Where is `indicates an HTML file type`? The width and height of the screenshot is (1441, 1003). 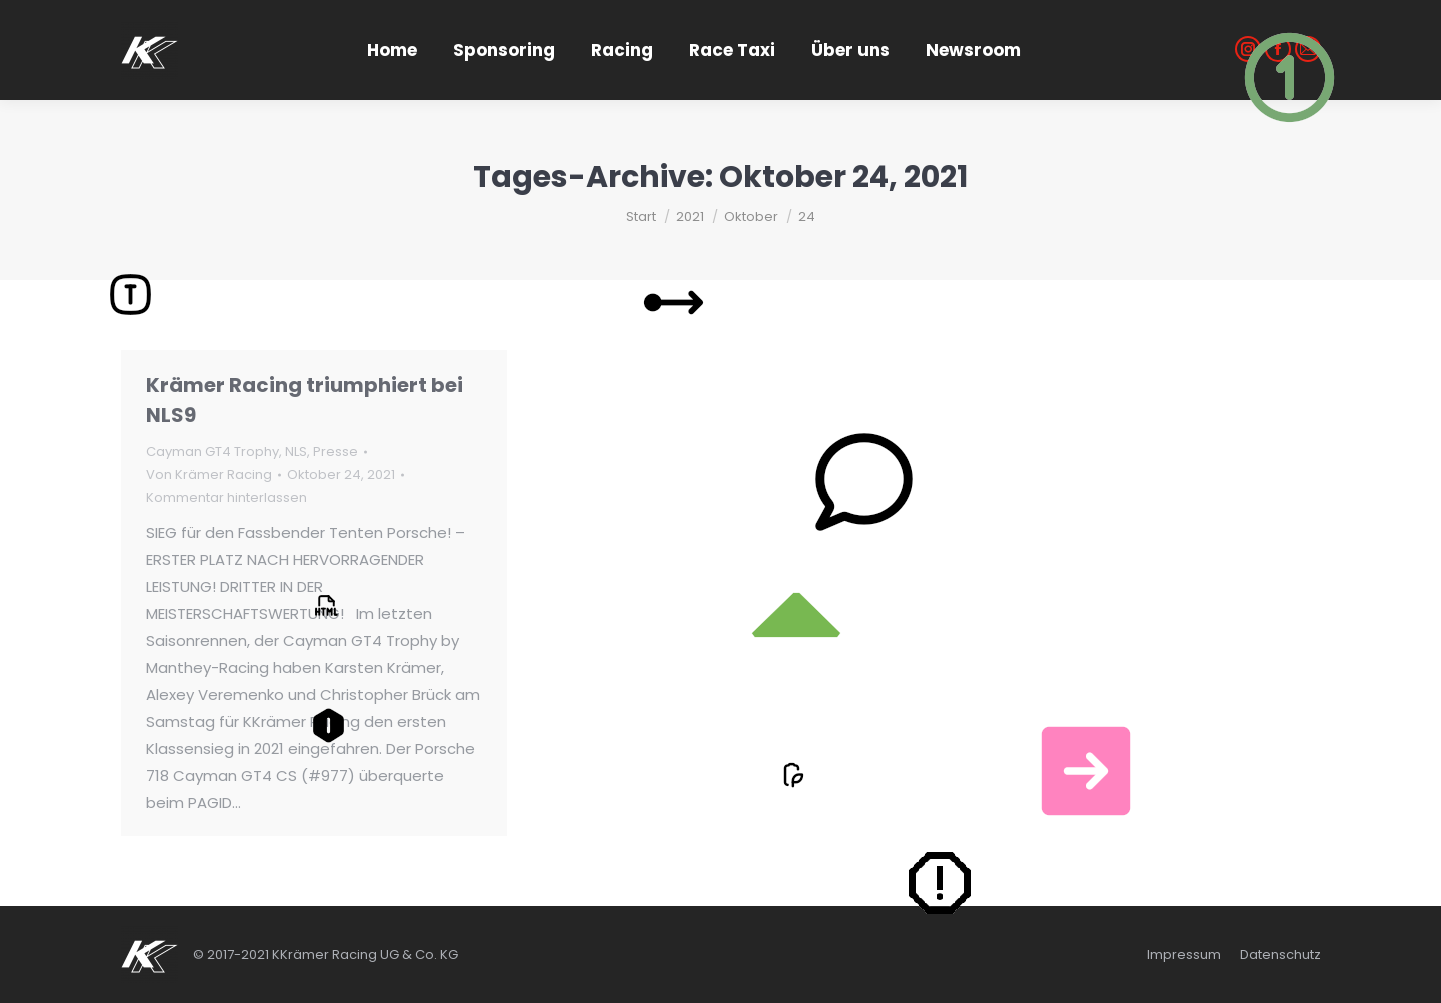
indicates an HTML file type is located at coordinates (326, 605).